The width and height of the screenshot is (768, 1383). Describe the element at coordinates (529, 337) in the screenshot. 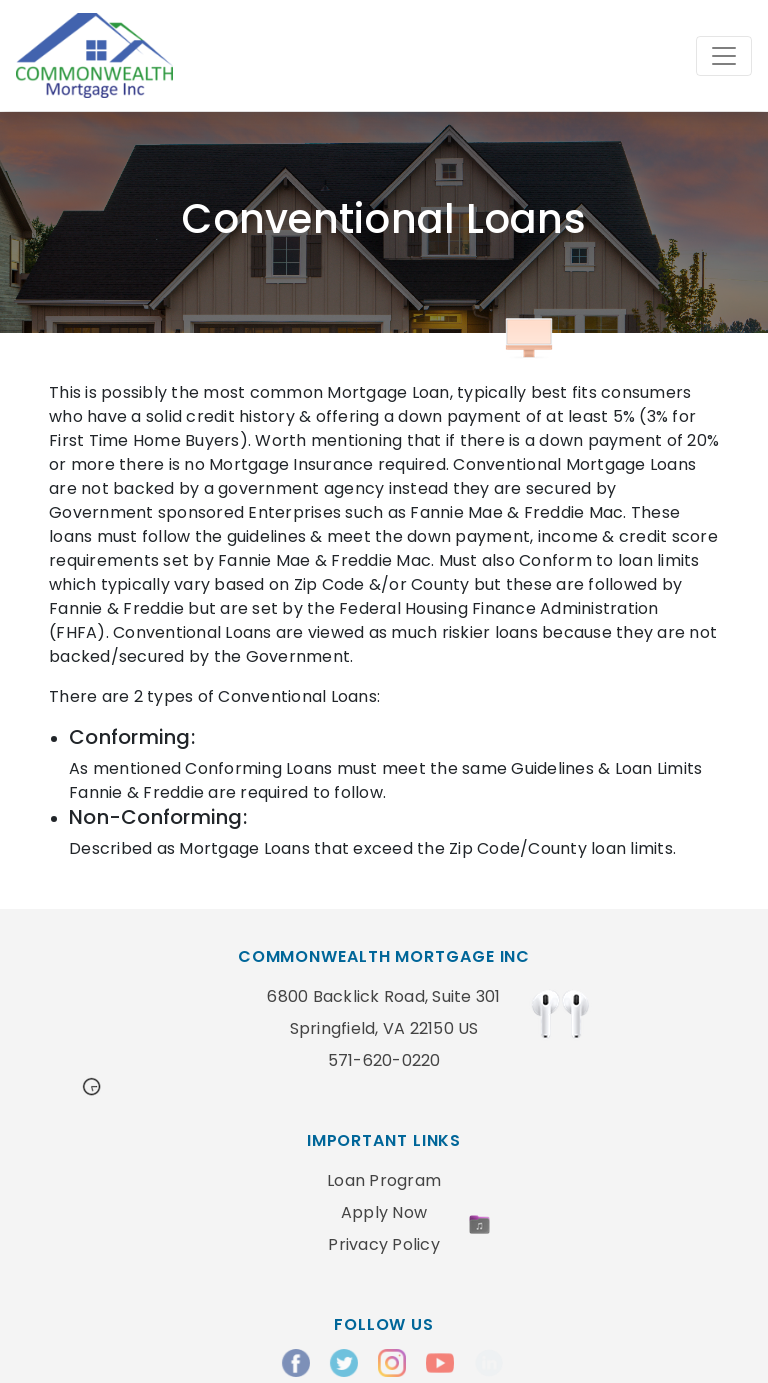

I see `represents an orange iMac device in system settings` at that location.